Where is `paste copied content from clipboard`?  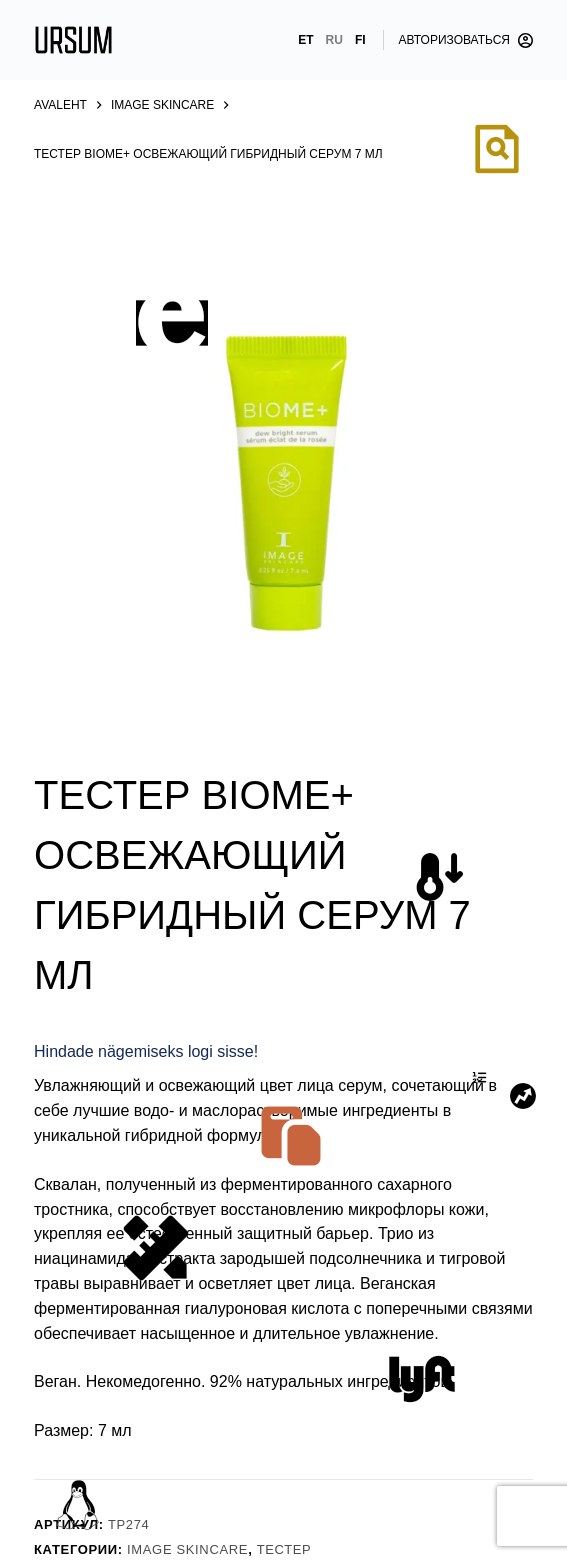 paste copied content from clipboard is located at coordinates (291, 1136).